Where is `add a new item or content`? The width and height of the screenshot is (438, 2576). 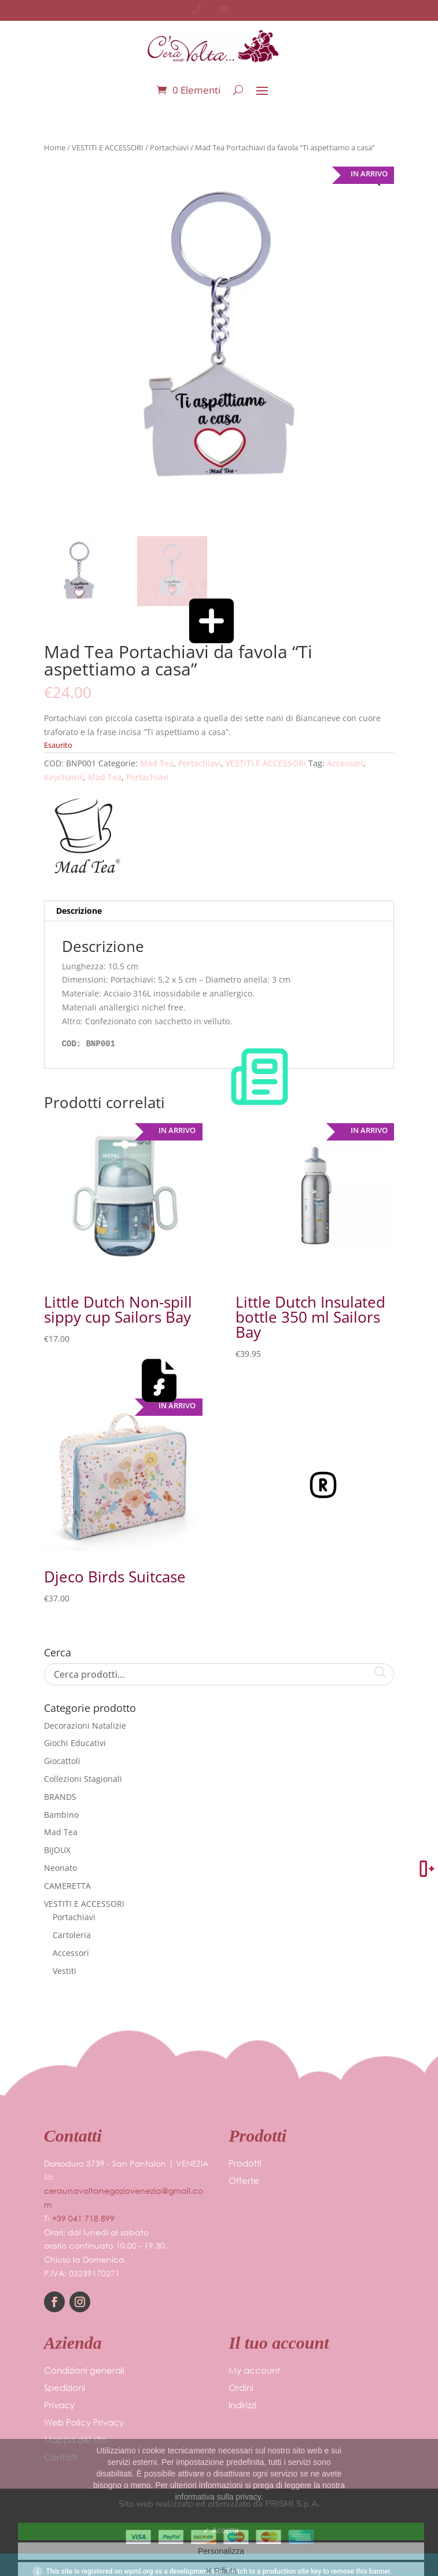
add a new item or content is located at coordinates (211, 621).